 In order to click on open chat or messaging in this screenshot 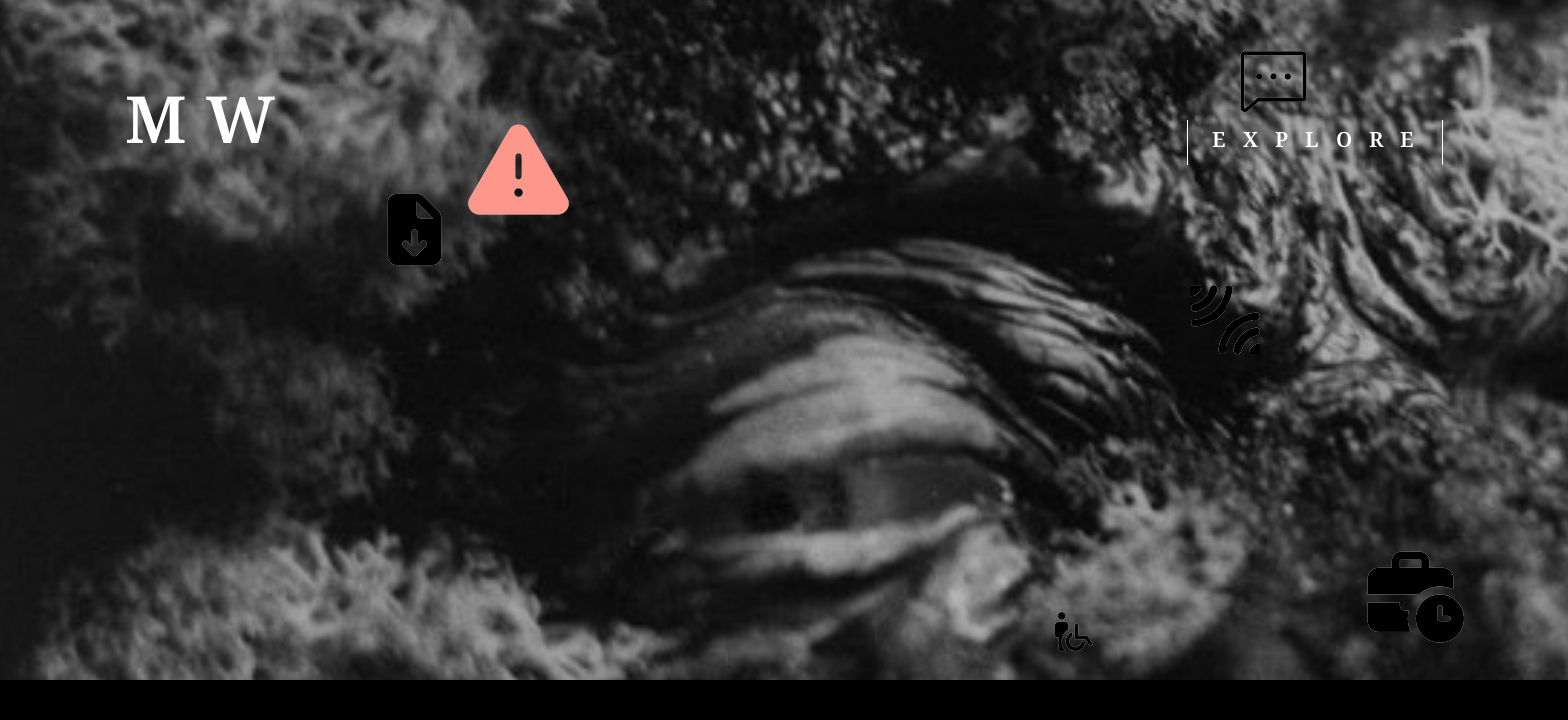, I will do `click(1273, 76)`.